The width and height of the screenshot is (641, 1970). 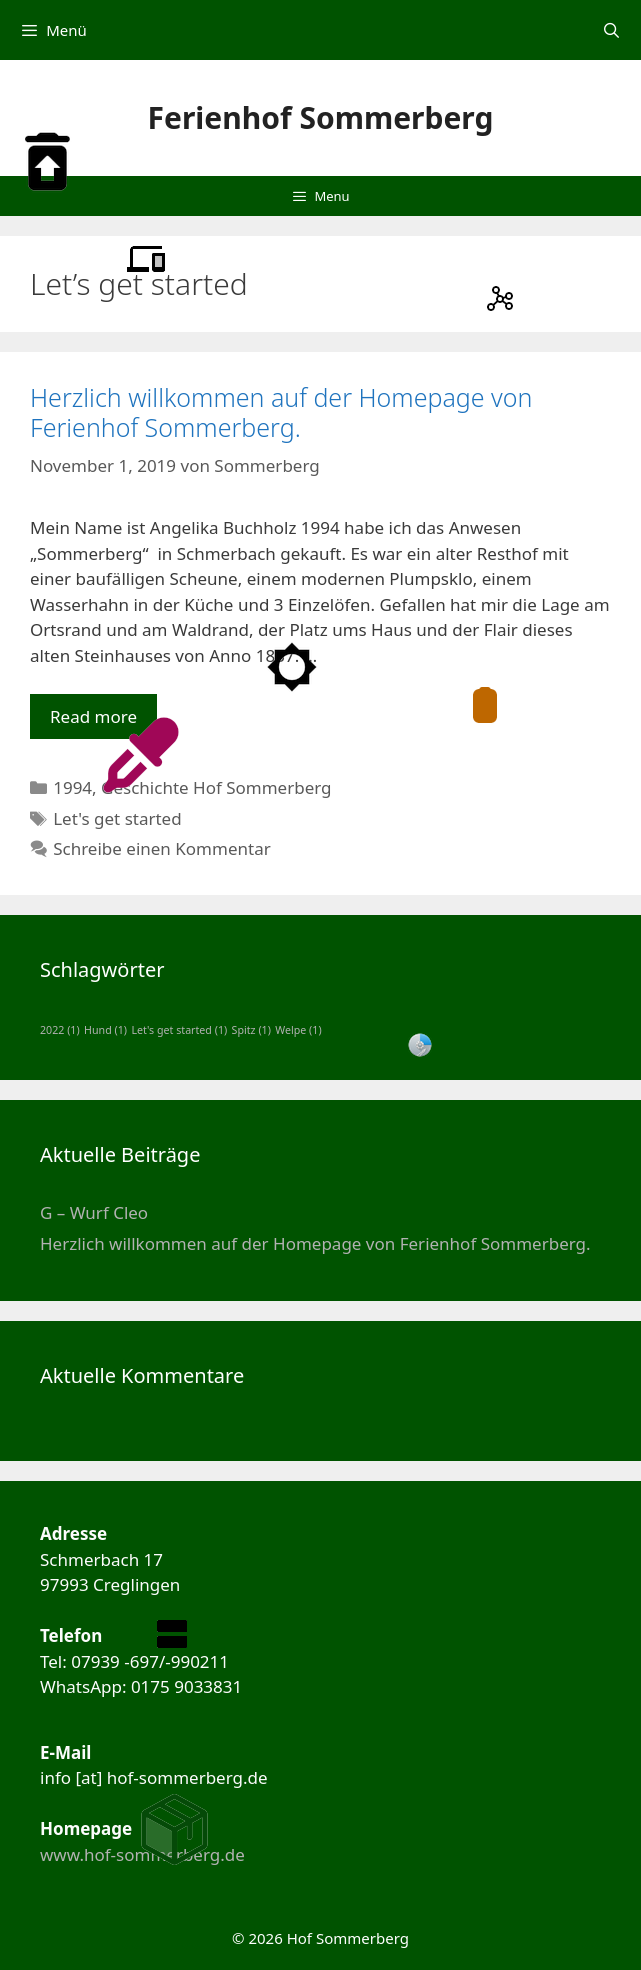 What do you see at coordinates (146, 259) in the screenshot?
I see `view connected devices` at bounding box center [146, 259].